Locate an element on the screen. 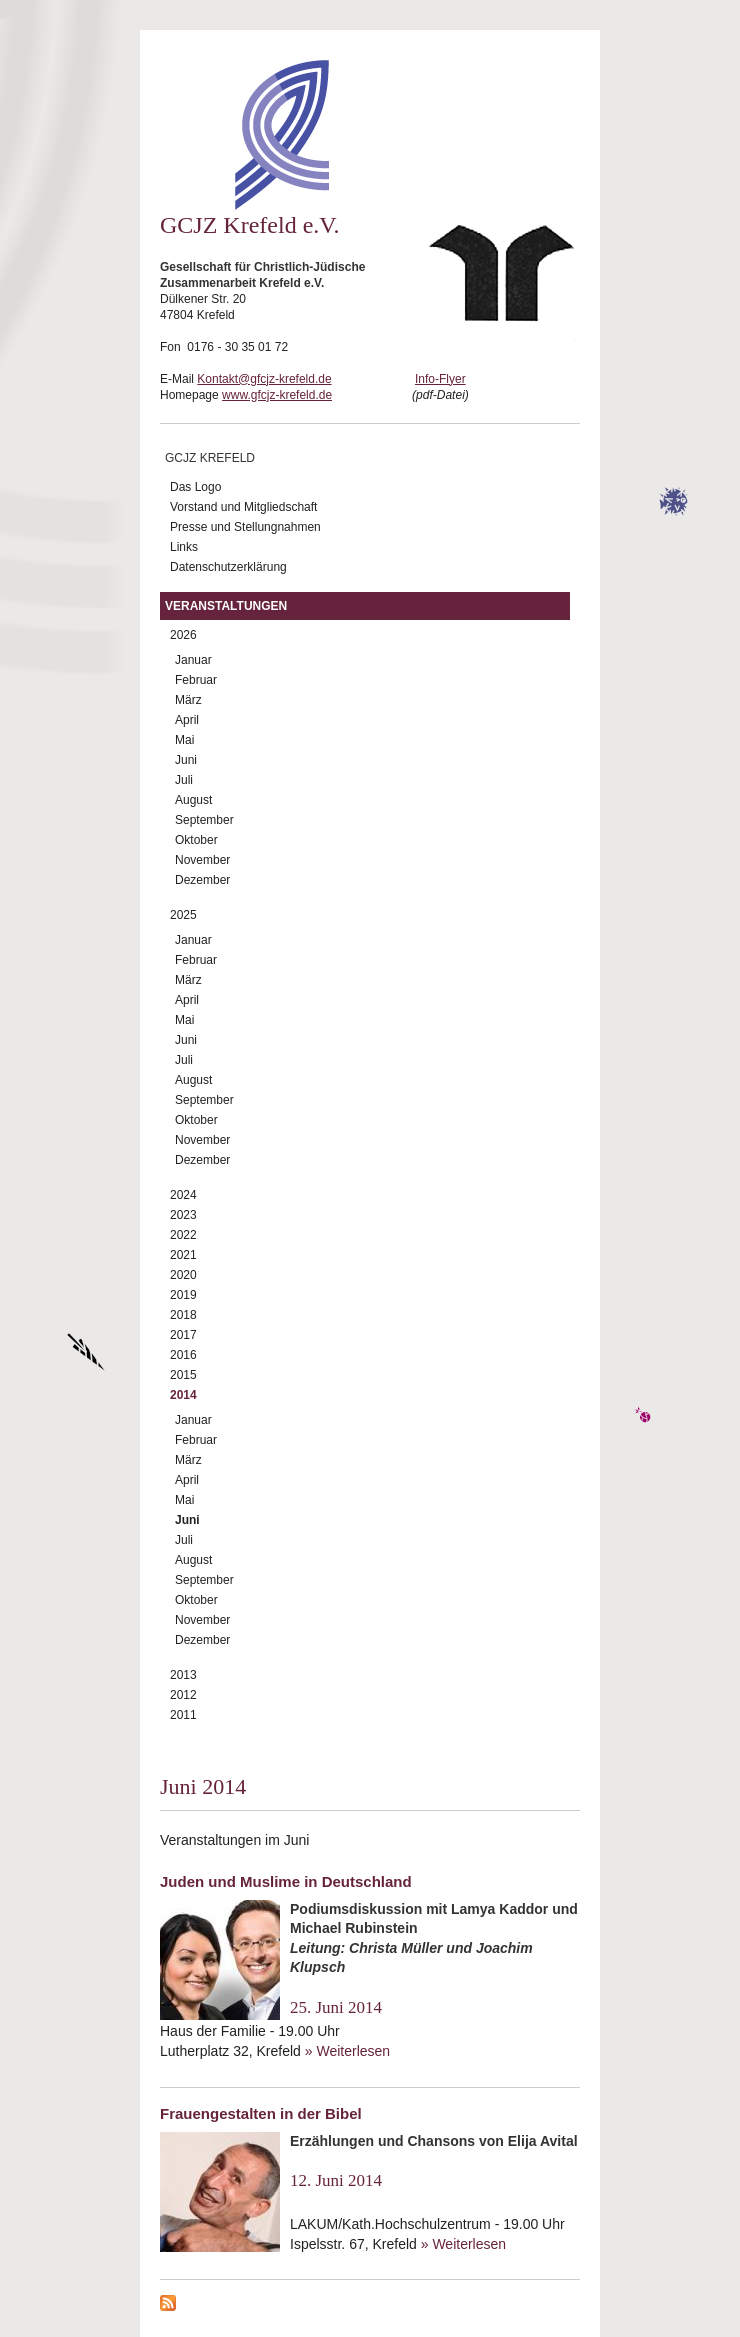 The height and width of the screenshot is (2337, 740). indicates a coiled nail or screw fastener item is located at coordinates (86, 1352).